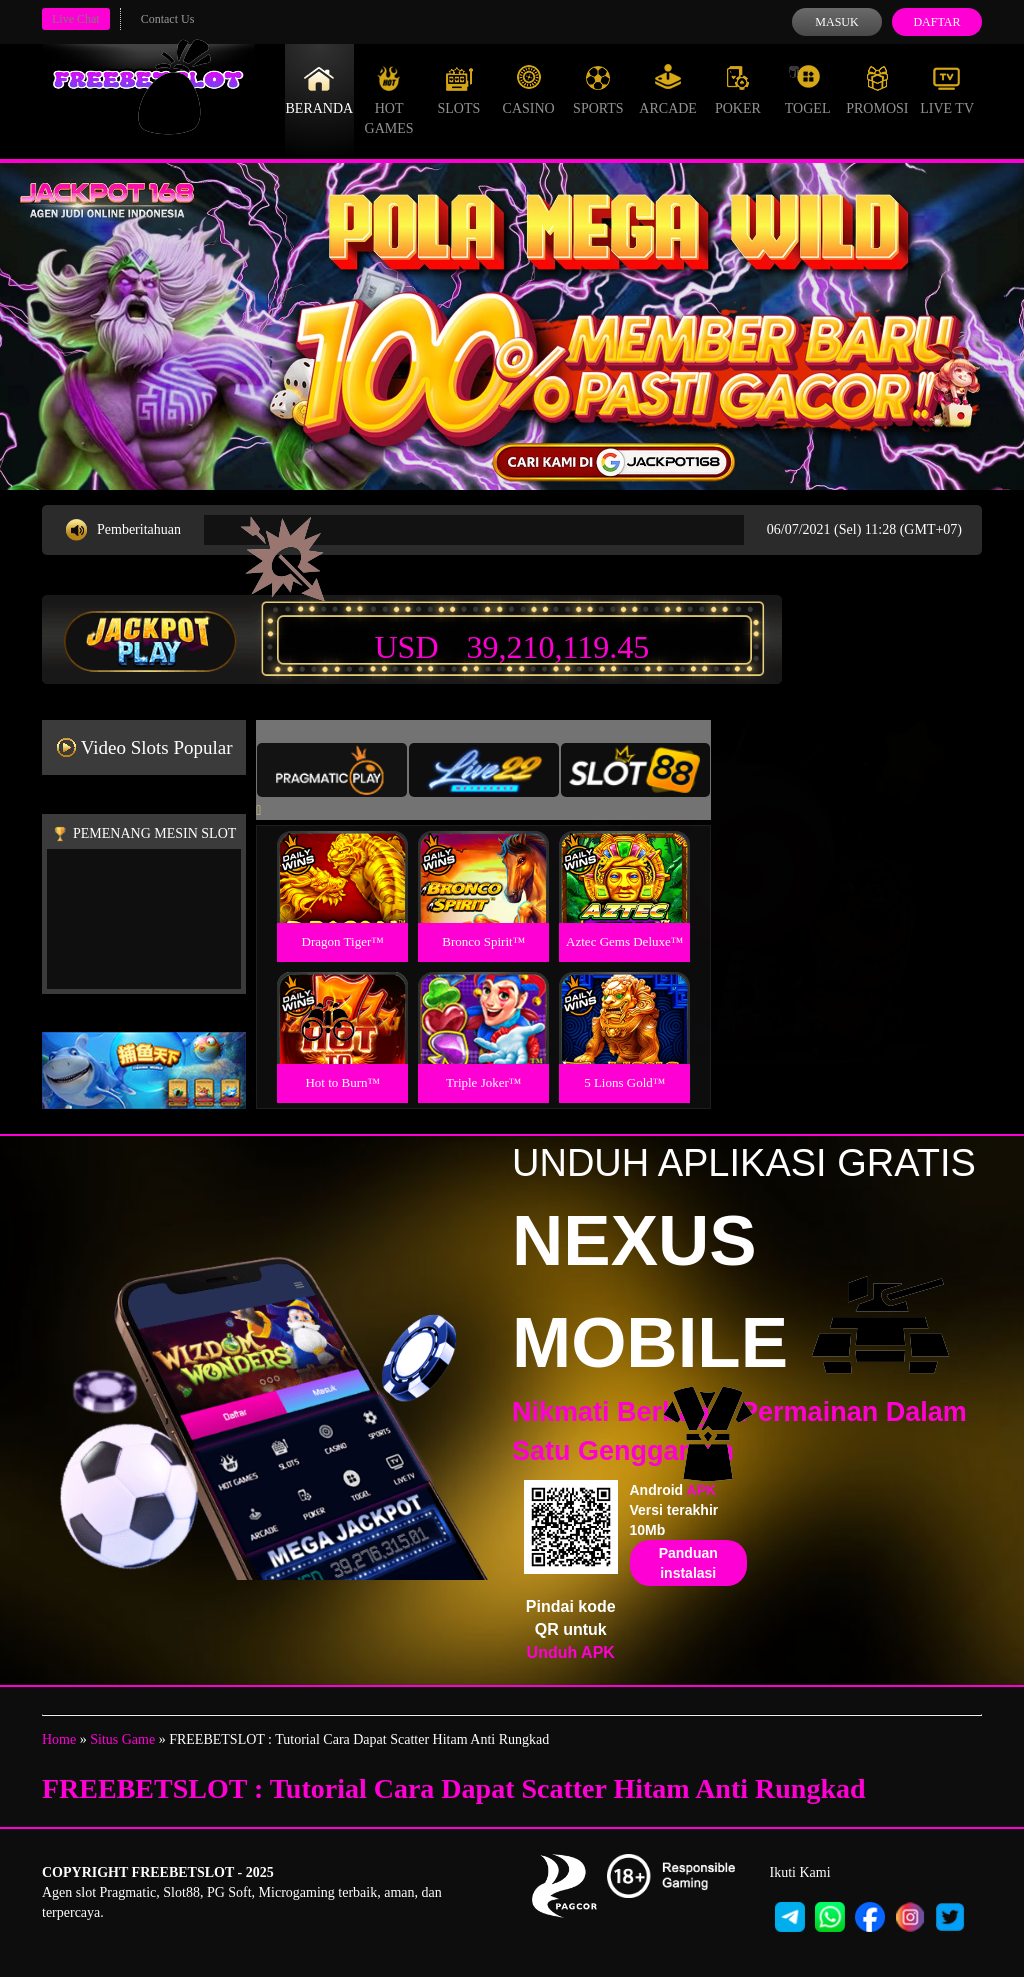  Describe the element at coordinates (175, 86) in the screenshot. I see `swap or exchange items in inventory` at that location.